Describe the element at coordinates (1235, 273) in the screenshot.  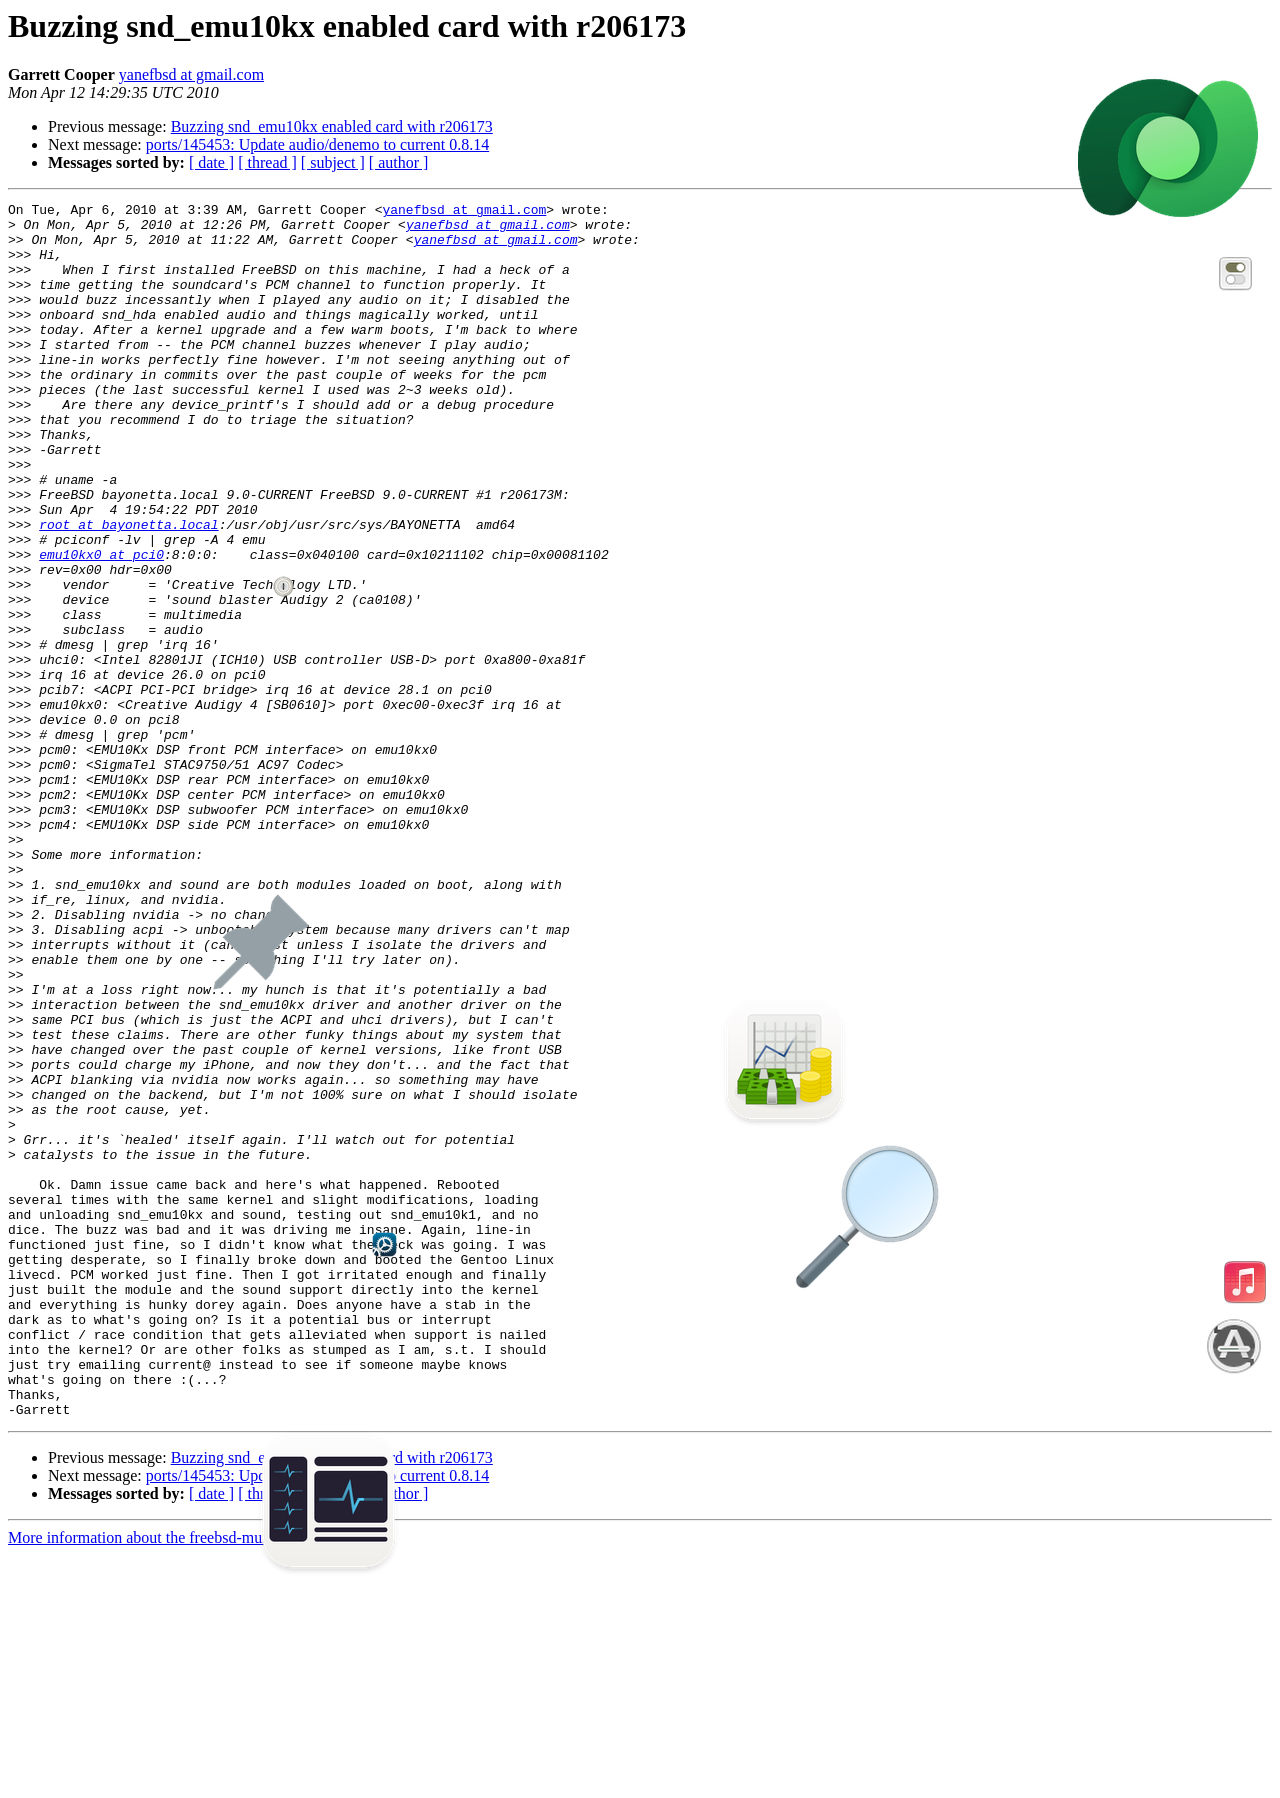
I see `open gnome tweaks to customize system settings` at that location.